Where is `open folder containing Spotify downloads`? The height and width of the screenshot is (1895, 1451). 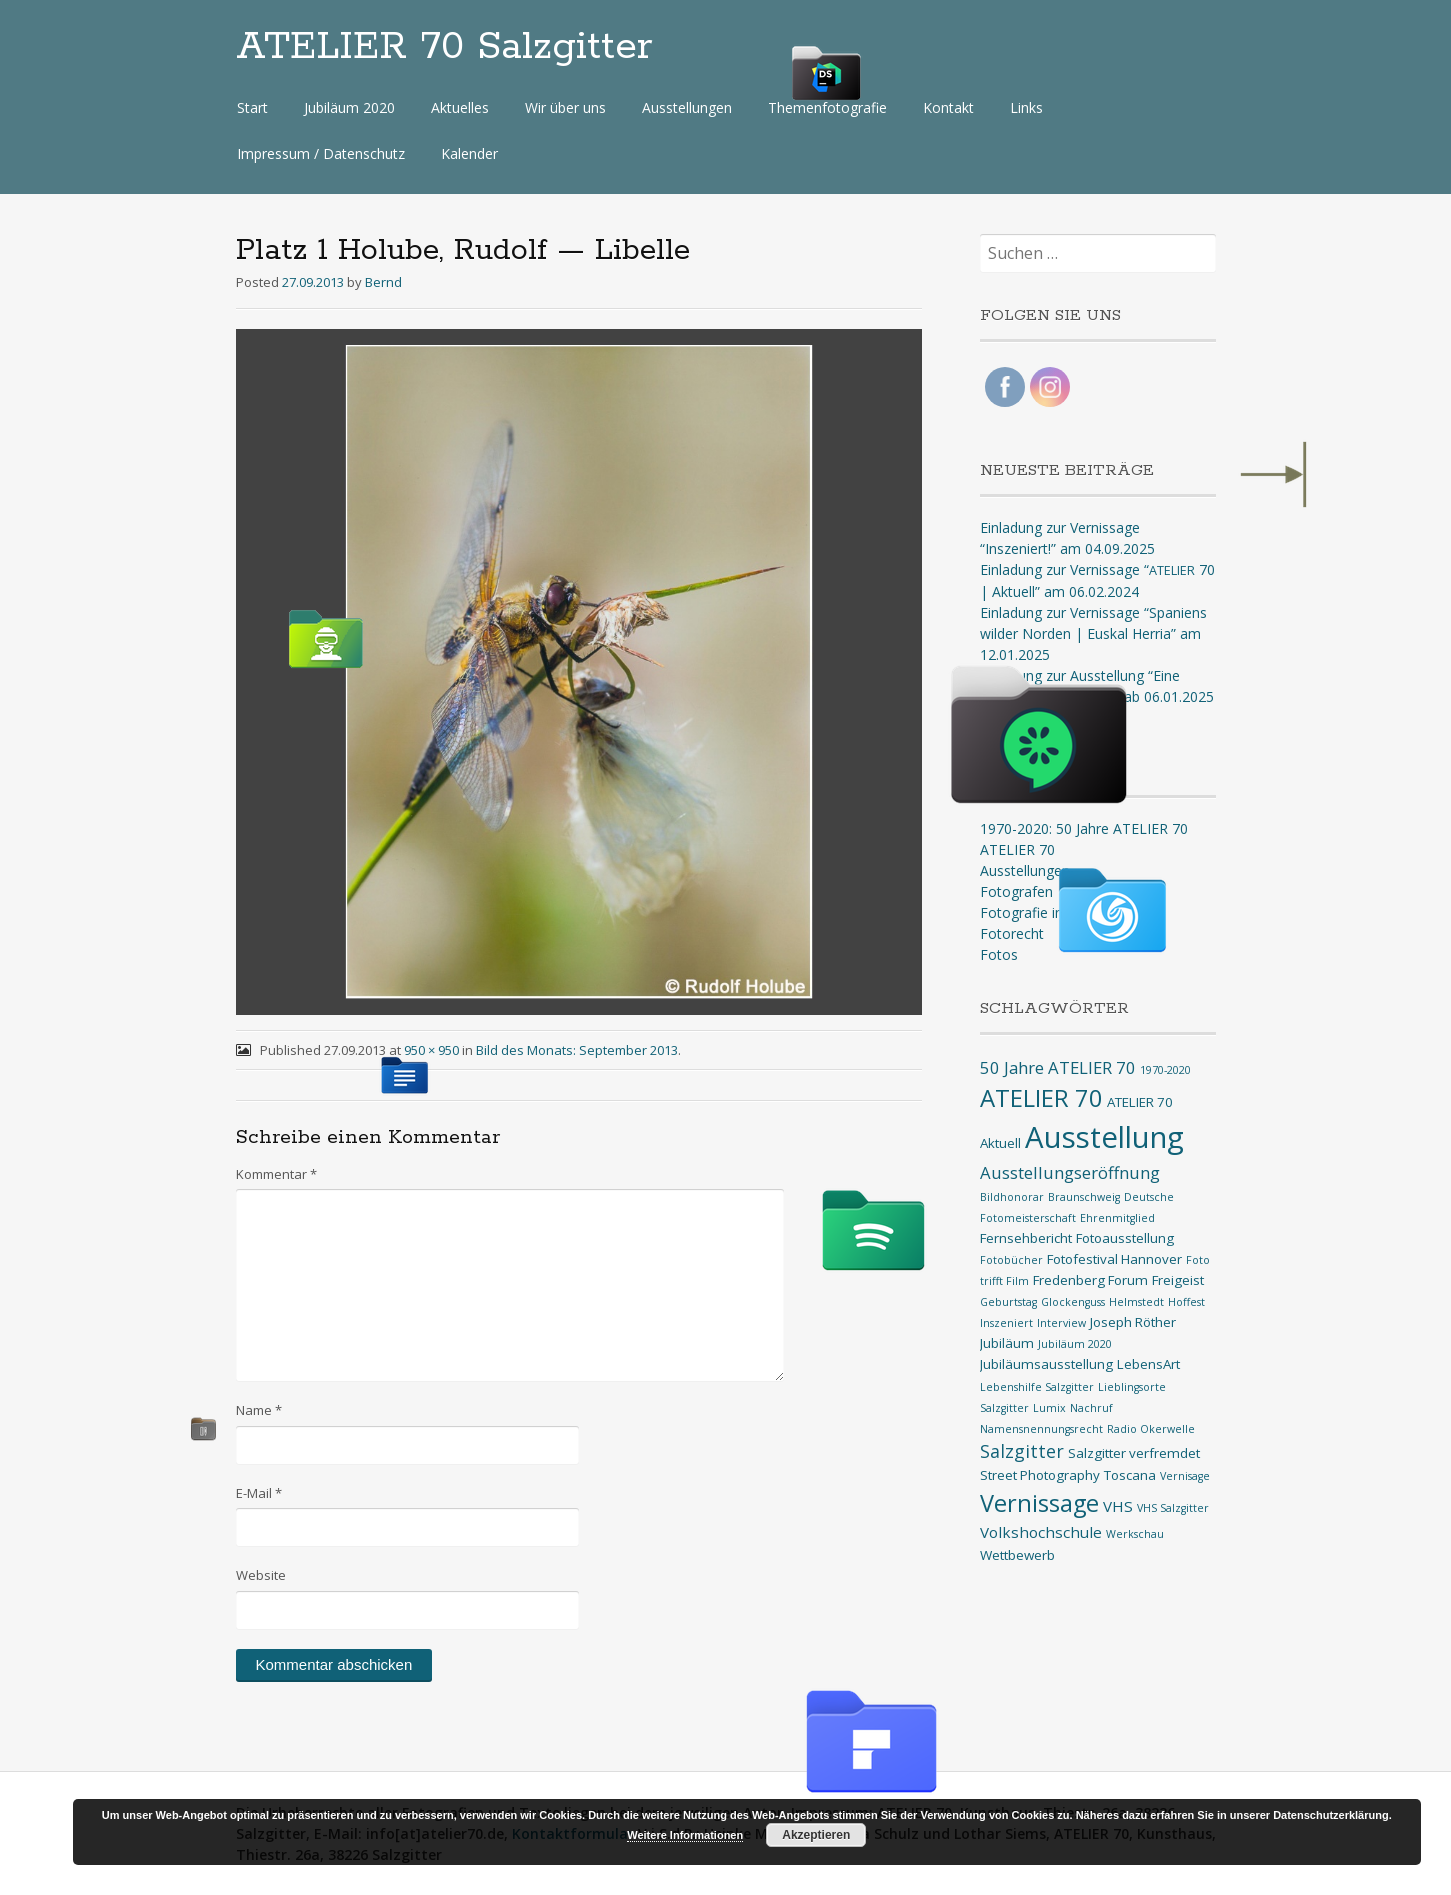
open folder containing Spotify downloads is located at coordinates (873, 1233).